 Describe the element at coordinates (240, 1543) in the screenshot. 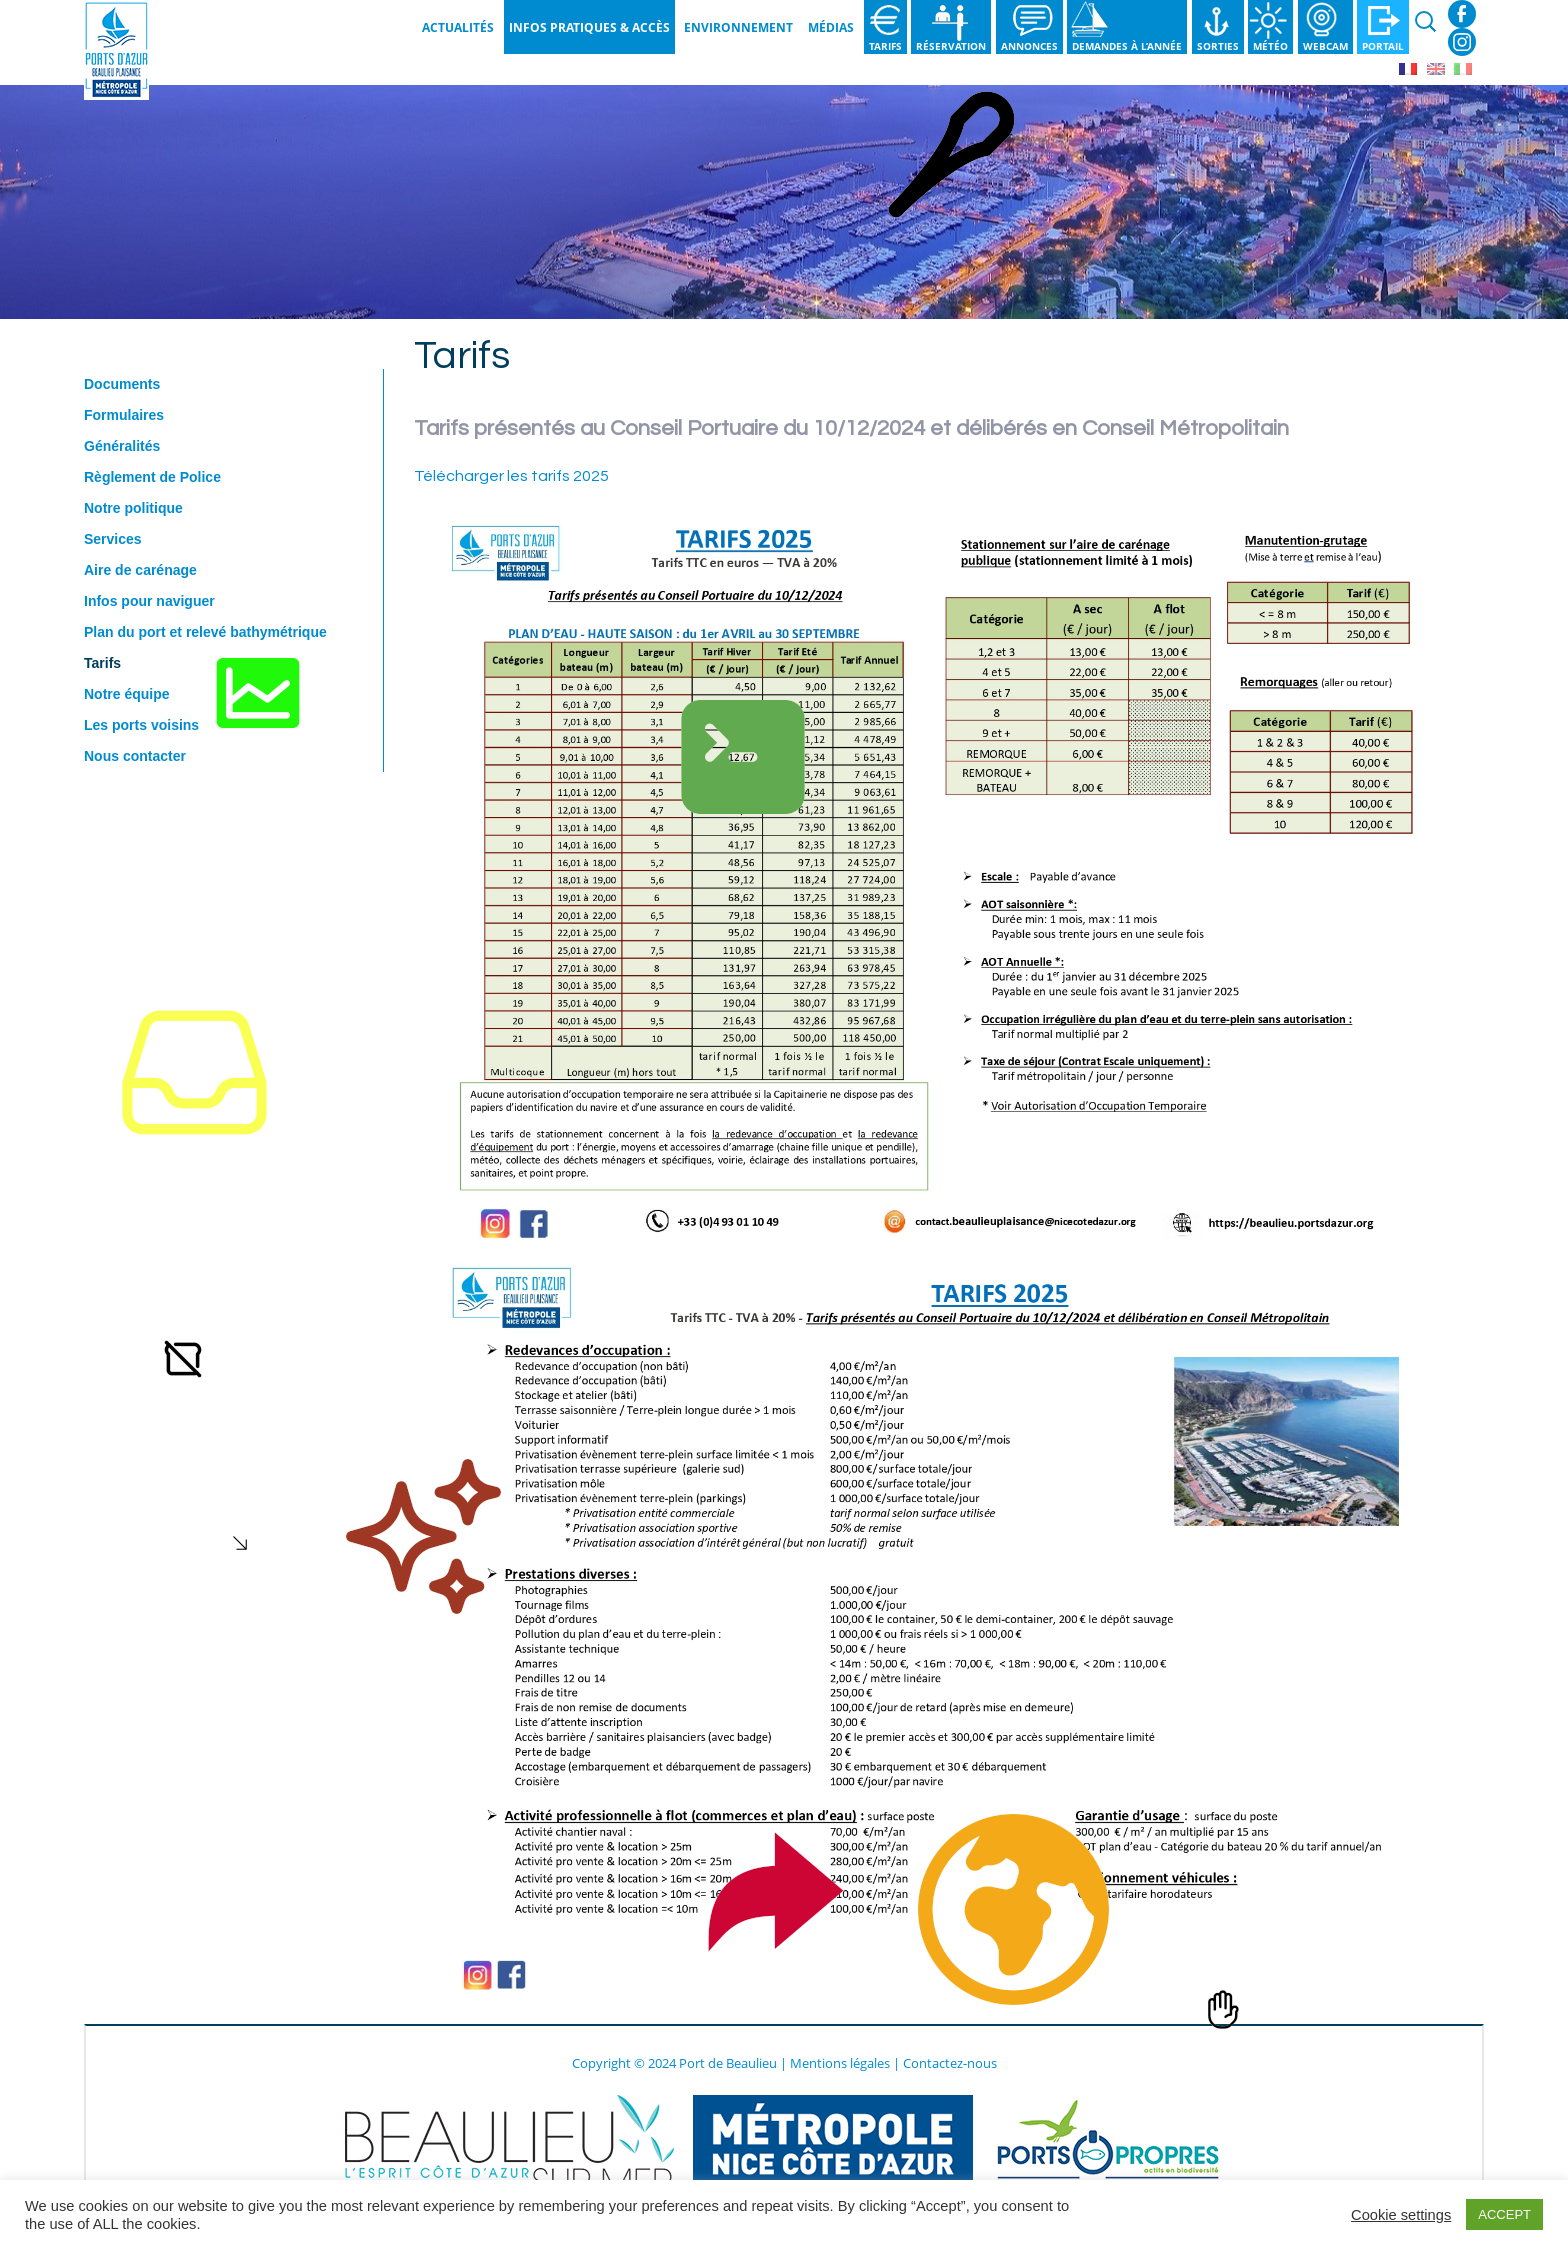

I see `navigate to the next item diagonally` at that location.